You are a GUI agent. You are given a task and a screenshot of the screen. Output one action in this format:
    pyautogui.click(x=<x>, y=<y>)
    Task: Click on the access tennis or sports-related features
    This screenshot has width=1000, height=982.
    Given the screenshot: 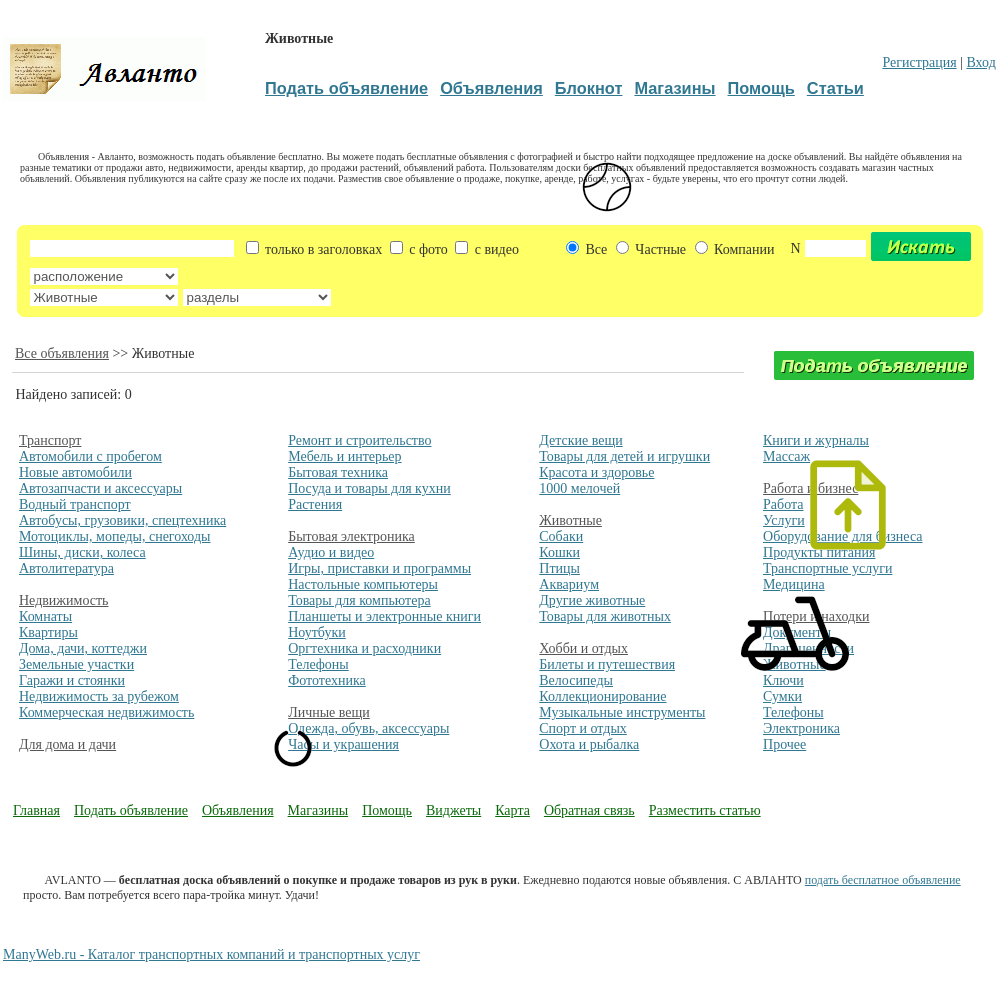 What is the action you would take?
    pyautogui.click(x=607, y=187)
    